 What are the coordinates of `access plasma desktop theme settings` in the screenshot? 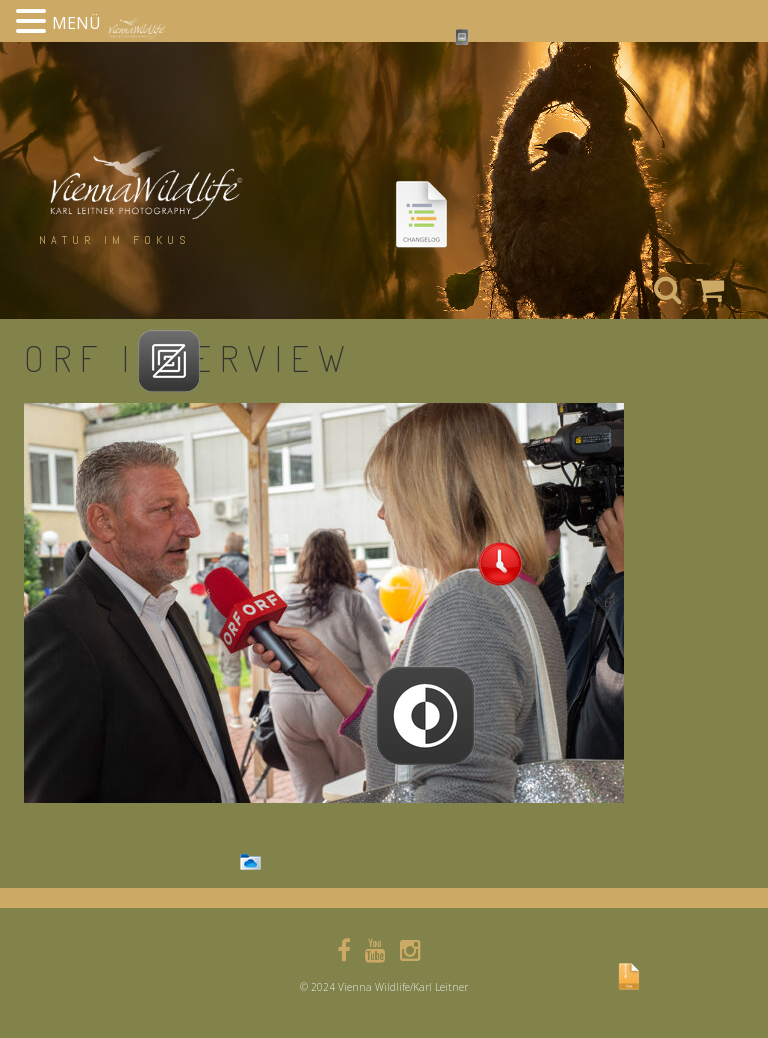 It's located at (425, 717).